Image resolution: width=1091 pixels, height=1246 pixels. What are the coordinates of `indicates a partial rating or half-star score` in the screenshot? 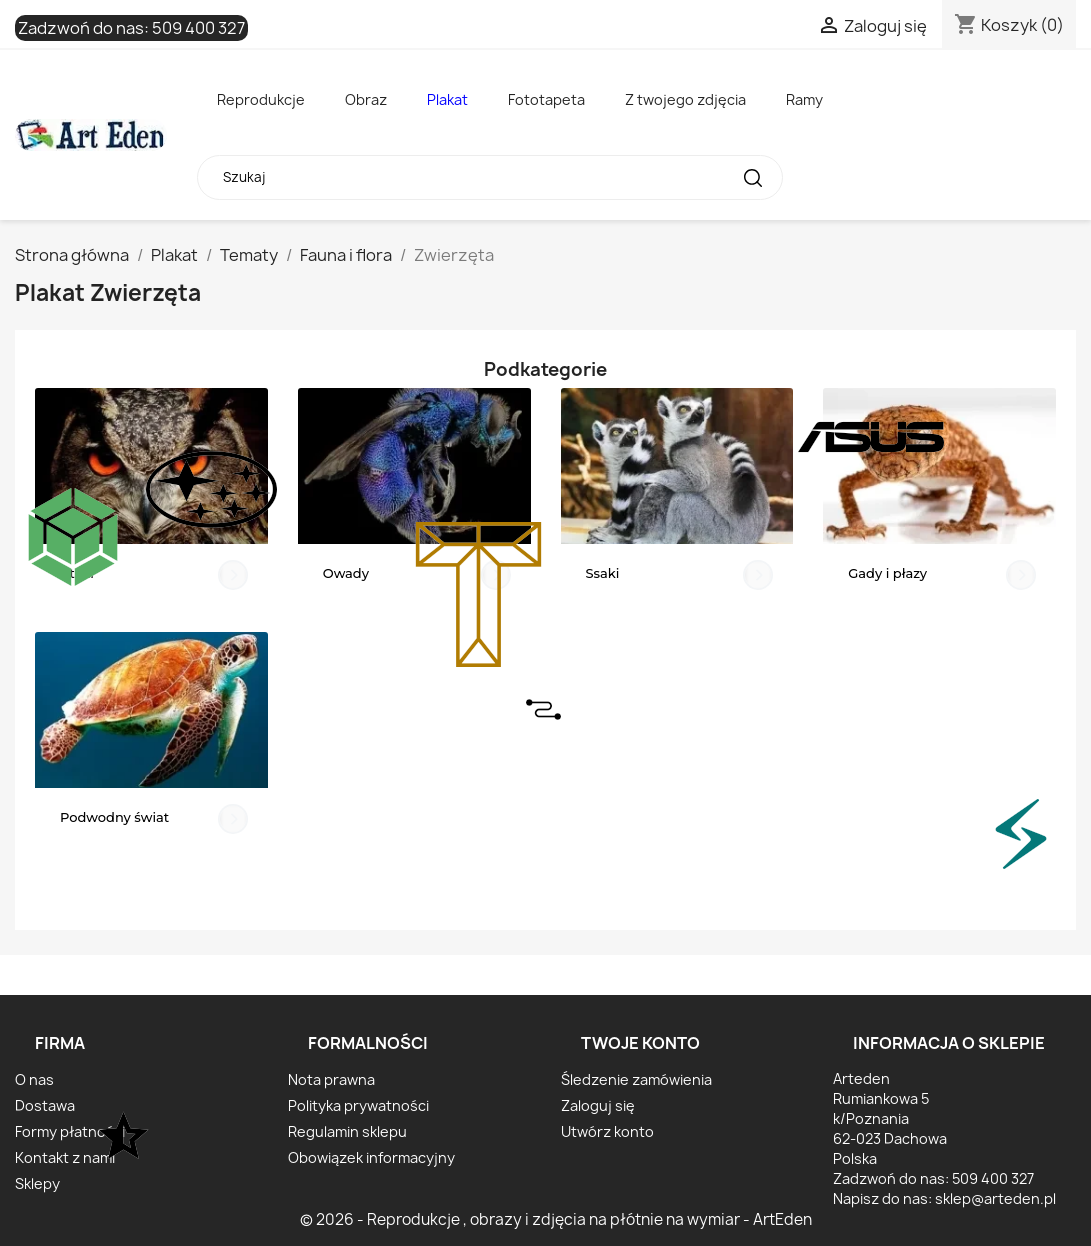 It's located at (123, 1136).